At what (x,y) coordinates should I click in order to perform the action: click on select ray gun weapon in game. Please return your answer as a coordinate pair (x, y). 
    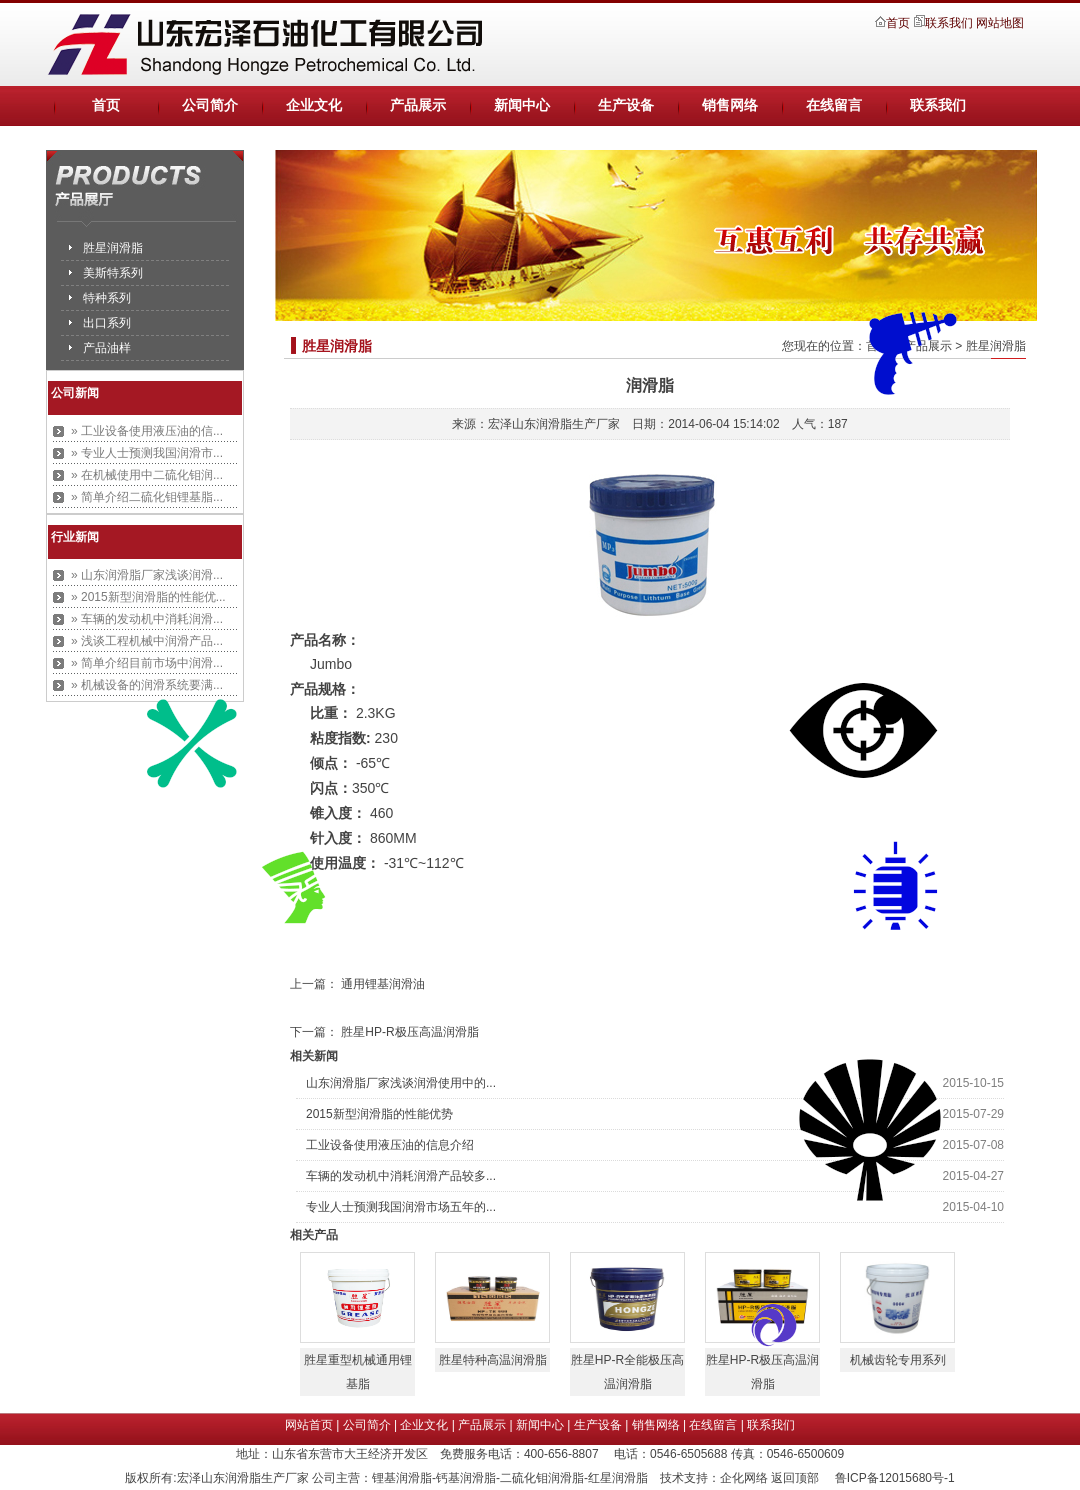
    Looking at the image, I should click on (912, 350).